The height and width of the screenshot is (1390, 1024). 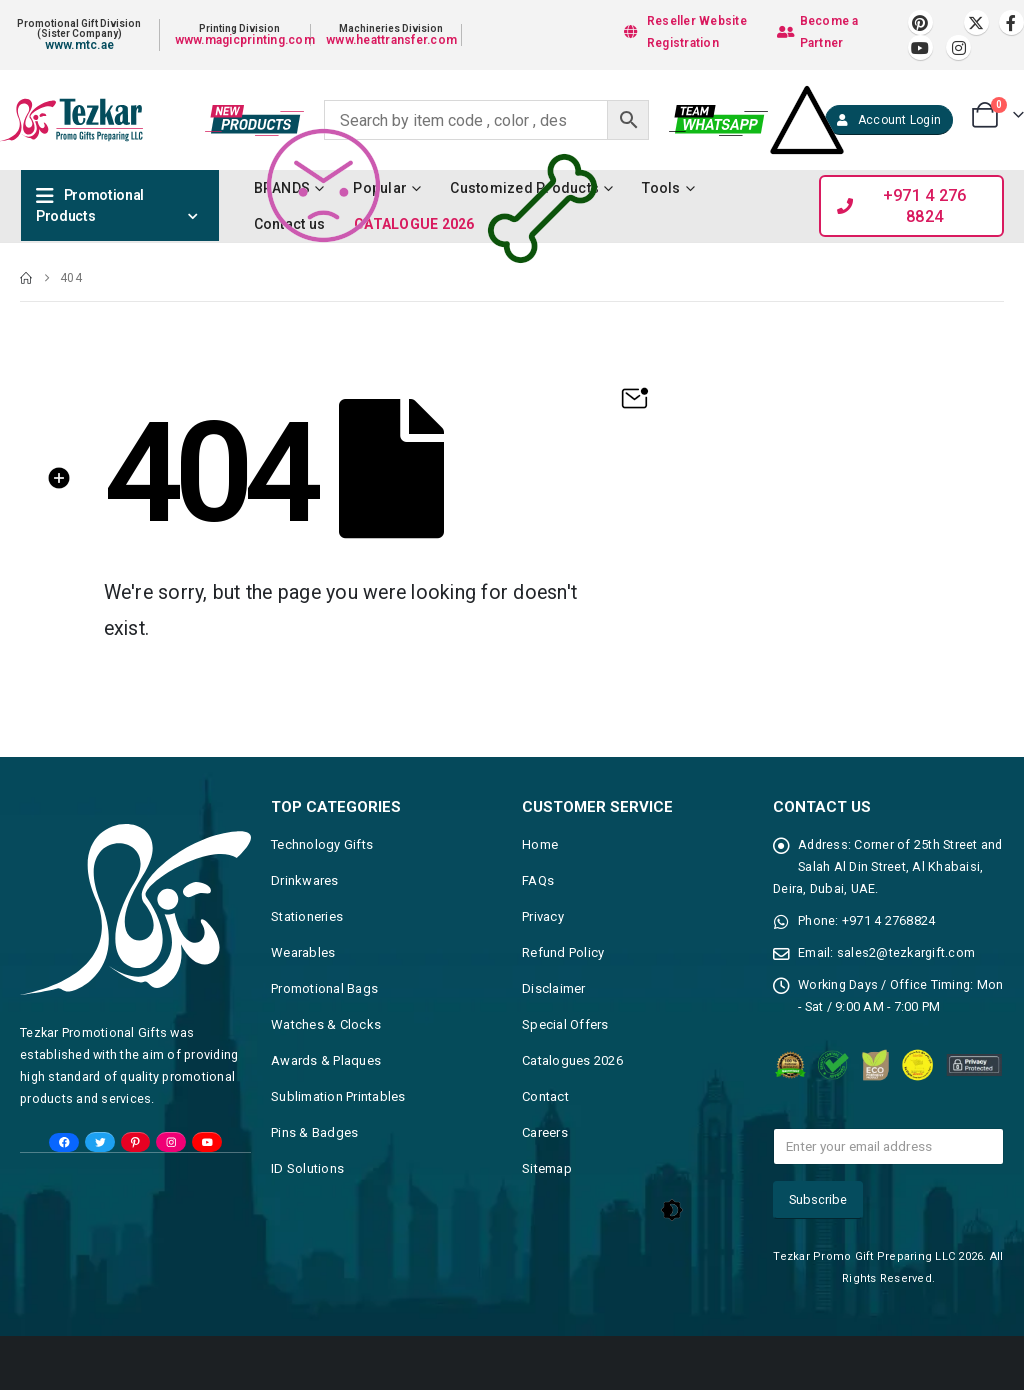 I want to click on react to a message with anger, so click(x=323, y=185).